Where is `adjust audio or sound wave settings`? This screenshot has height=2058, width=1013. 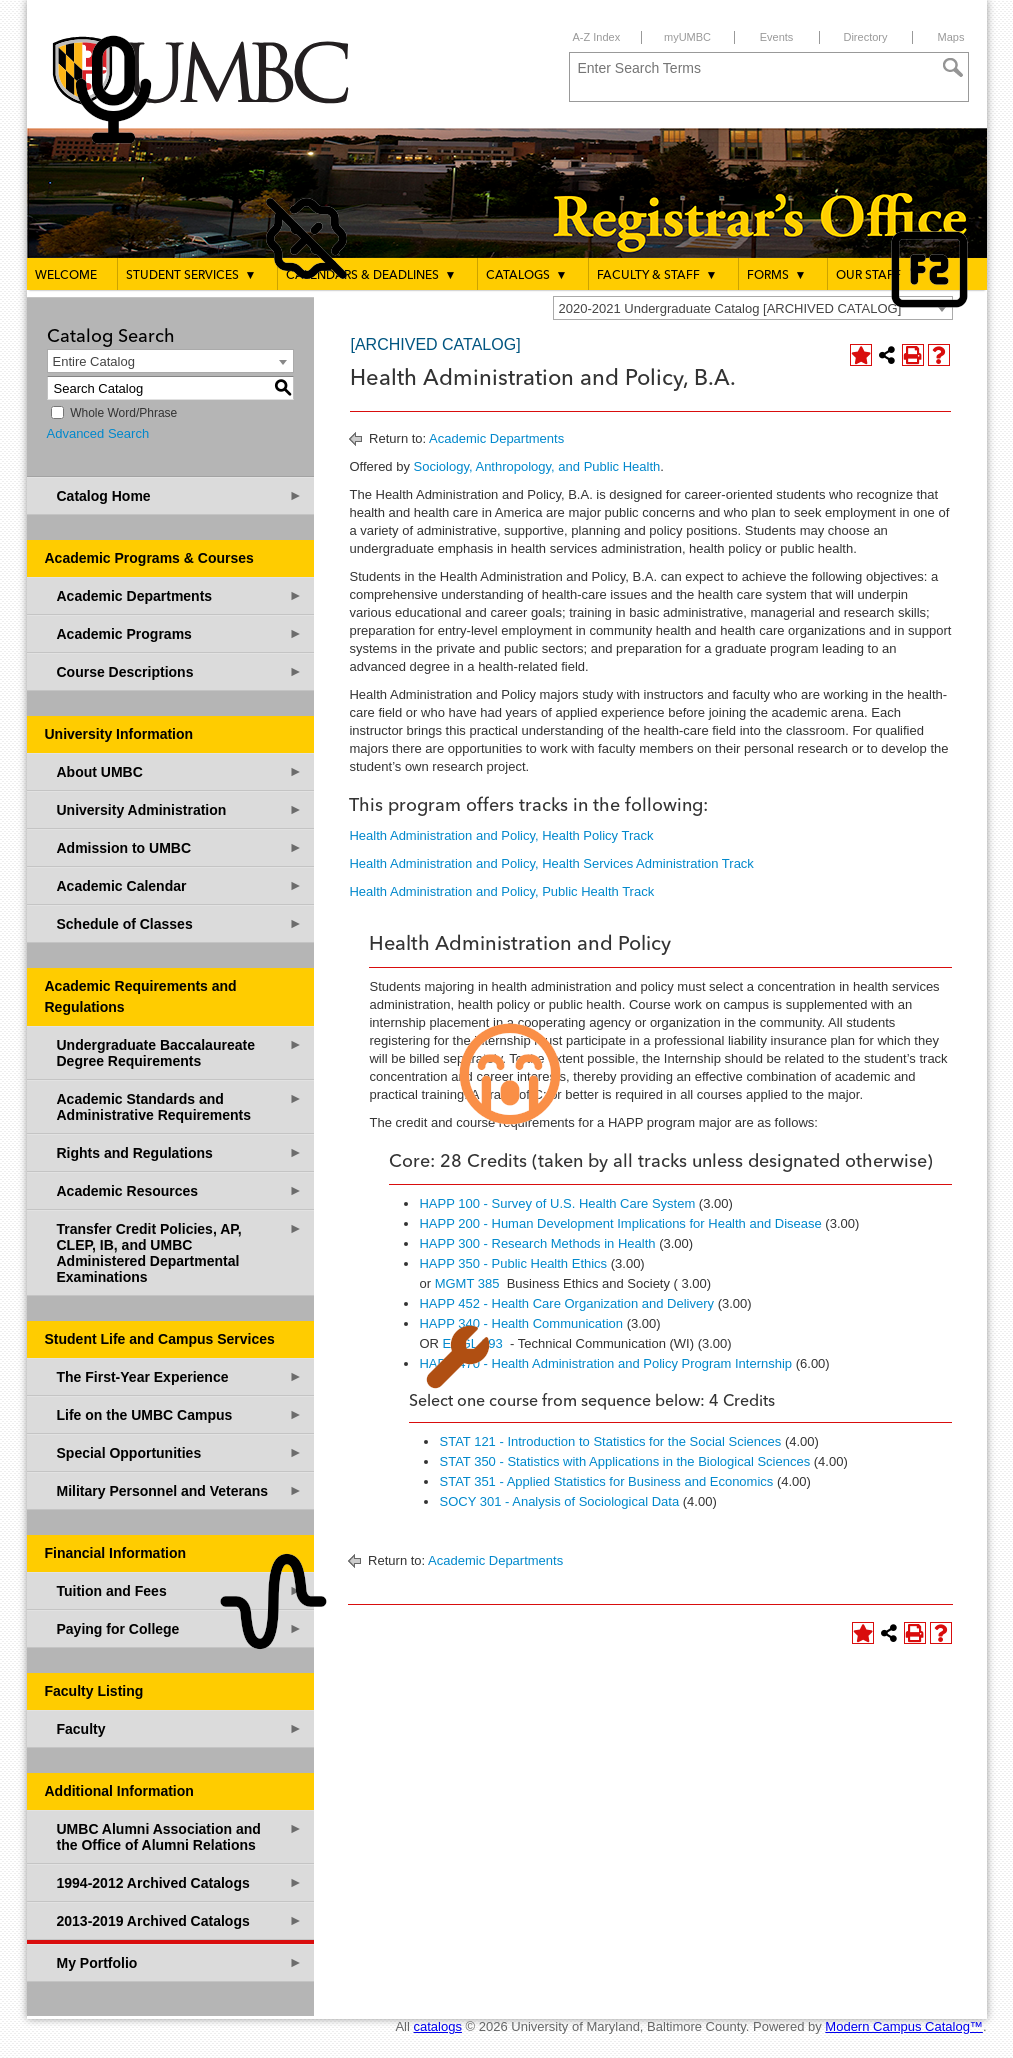 adjust audio or sound wave settings is located at coordinates (273, 1601).